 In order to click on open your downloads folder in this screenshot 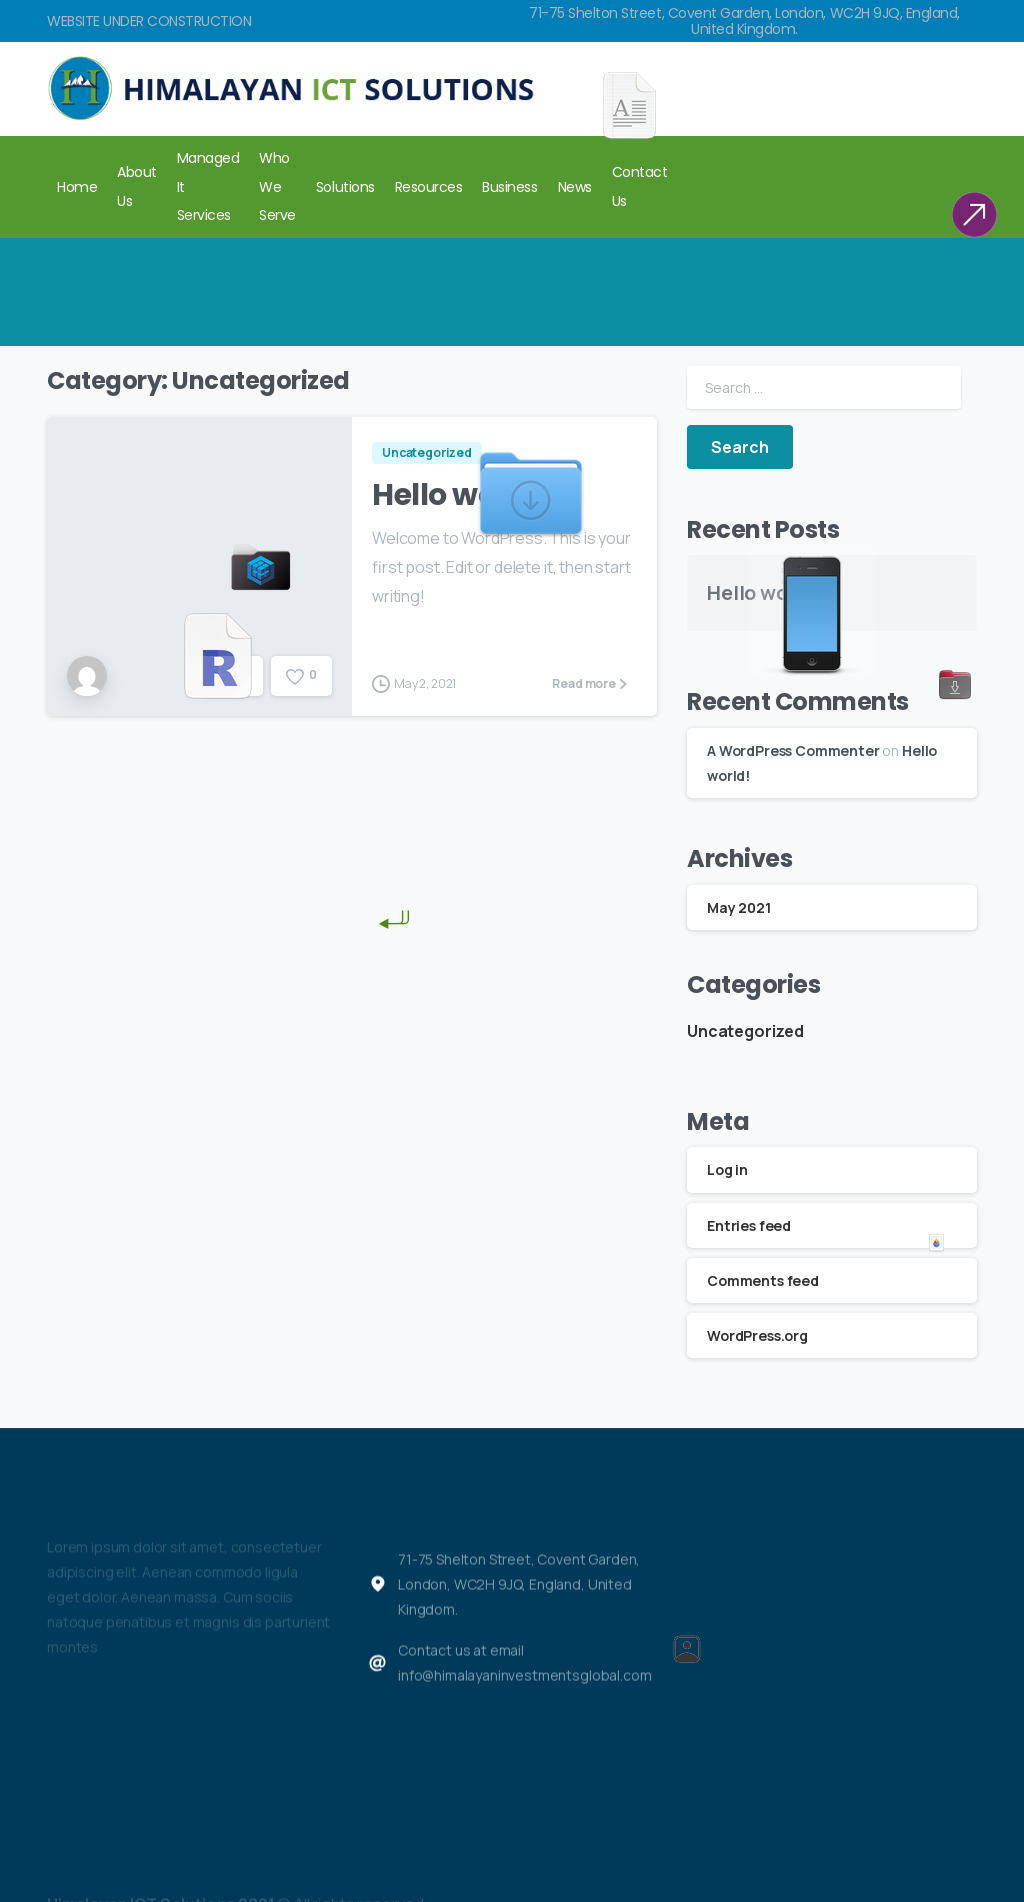, I will do `click(531, 493)`.